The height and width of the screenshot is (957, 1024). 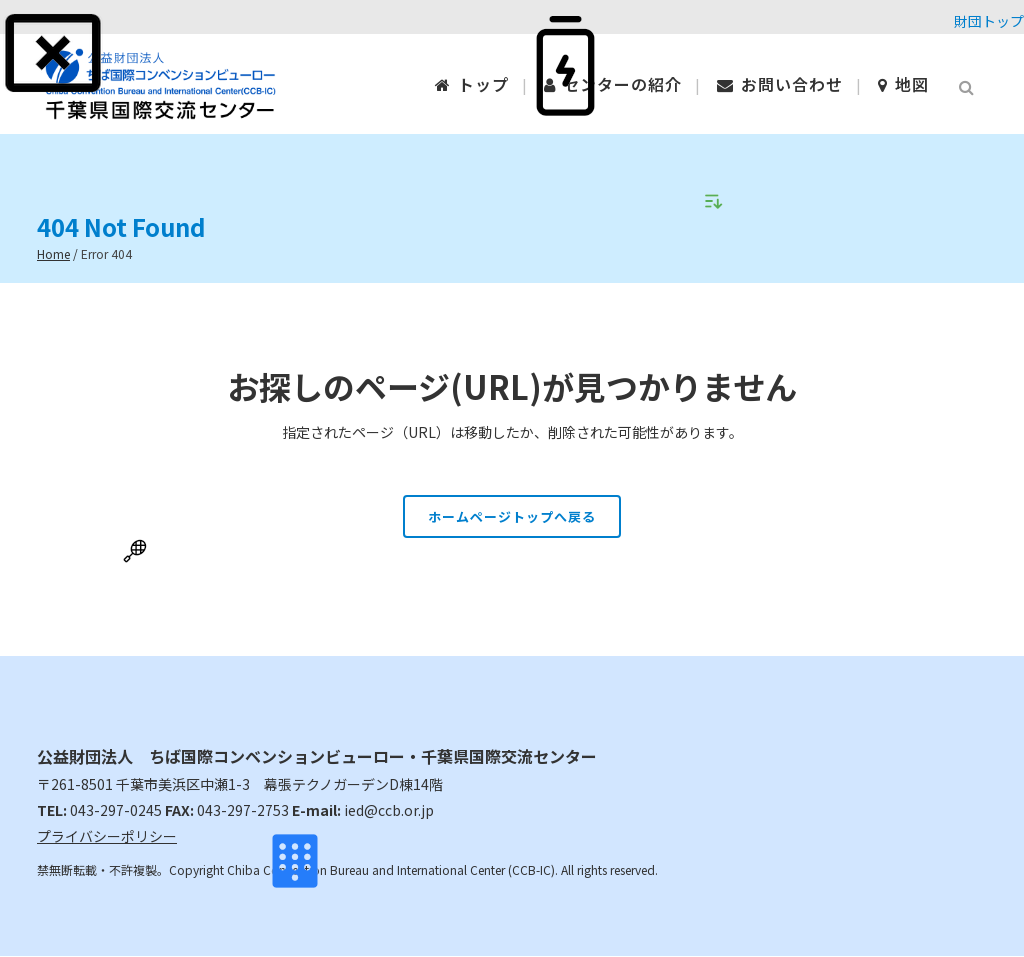 What do you see at coordinates (565, 67) in the screenshot?
I see `indicates device is currently charging` at bounding box center [565, 67].